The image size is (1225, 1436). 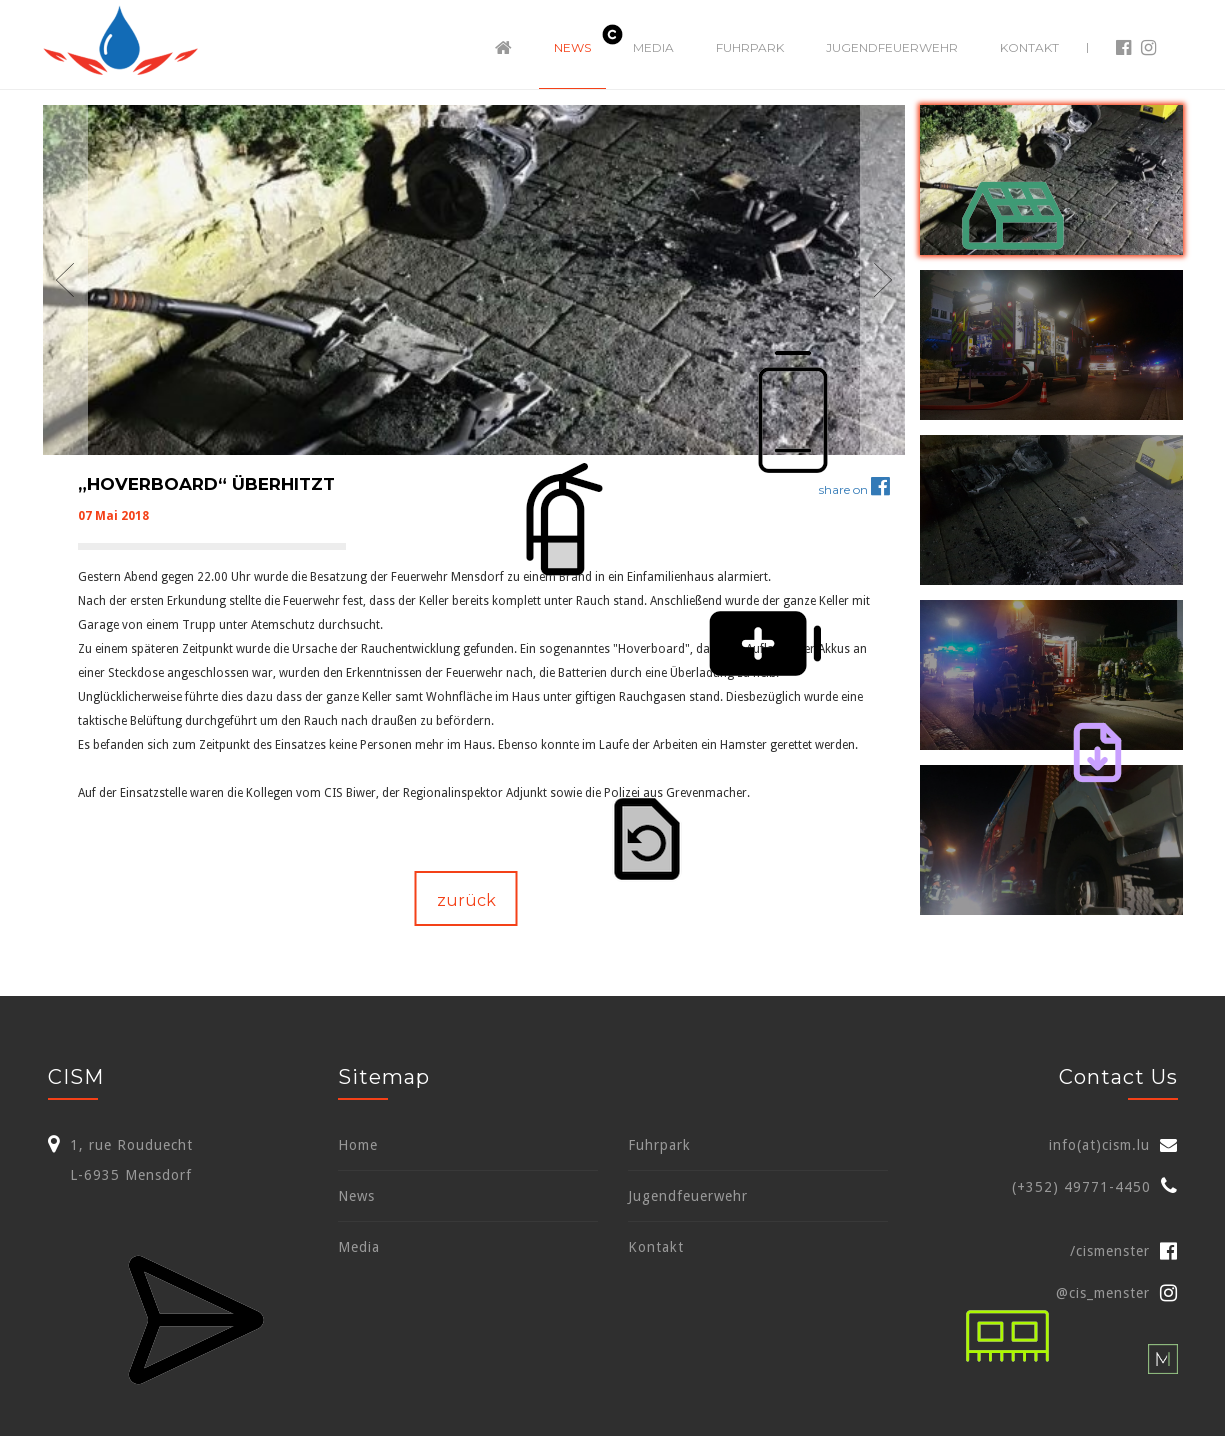 What do you see at coordinates (612, 34) in the screenshot?
I see `indicates copyrighted content` at bounding box center [612, 34].